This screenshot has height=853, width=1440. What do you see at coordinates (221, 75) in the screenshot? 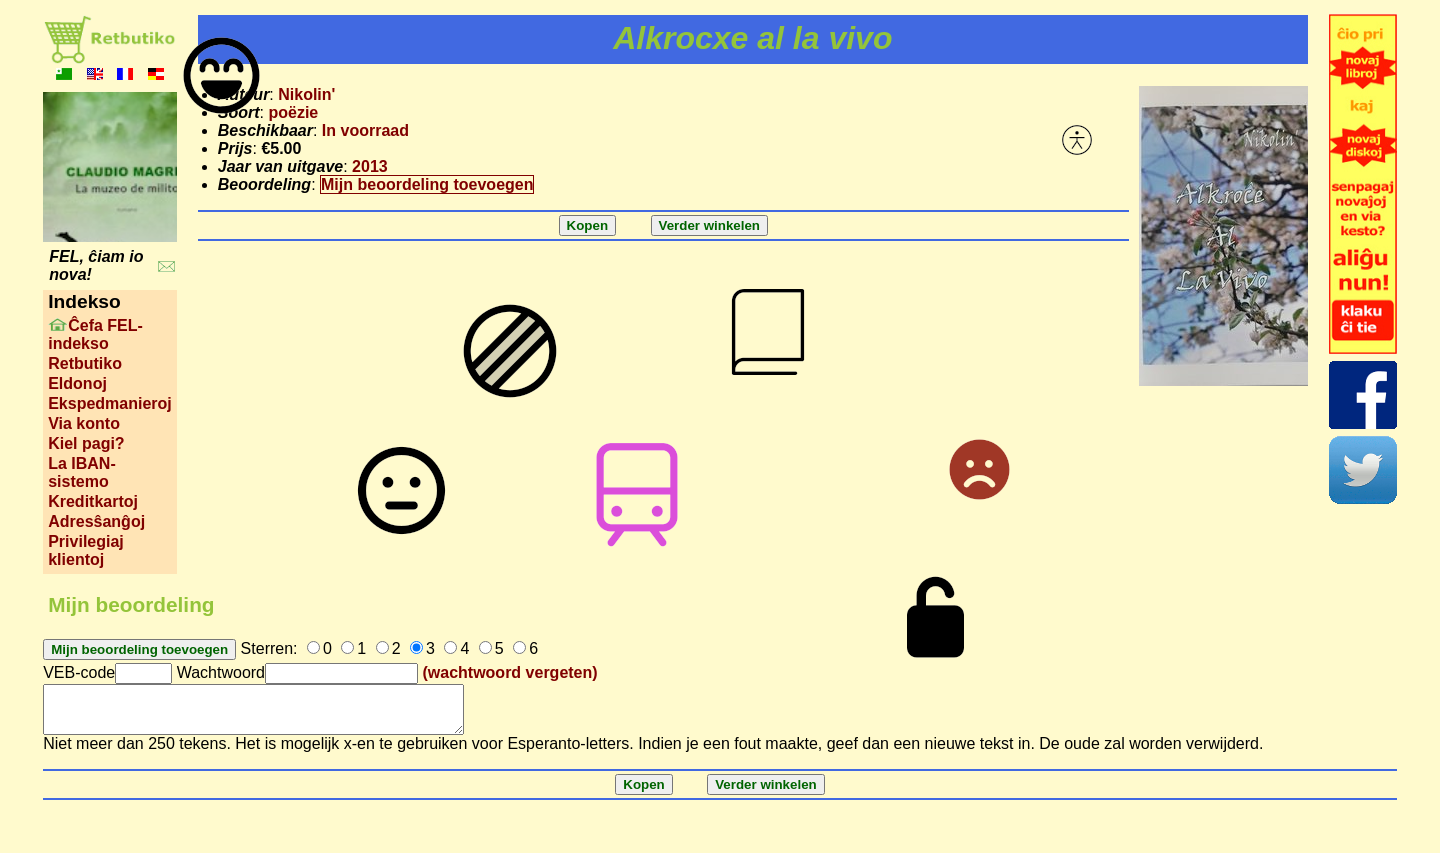
I see `add a laughing emoji reaction` at bounding box center [221, 75].